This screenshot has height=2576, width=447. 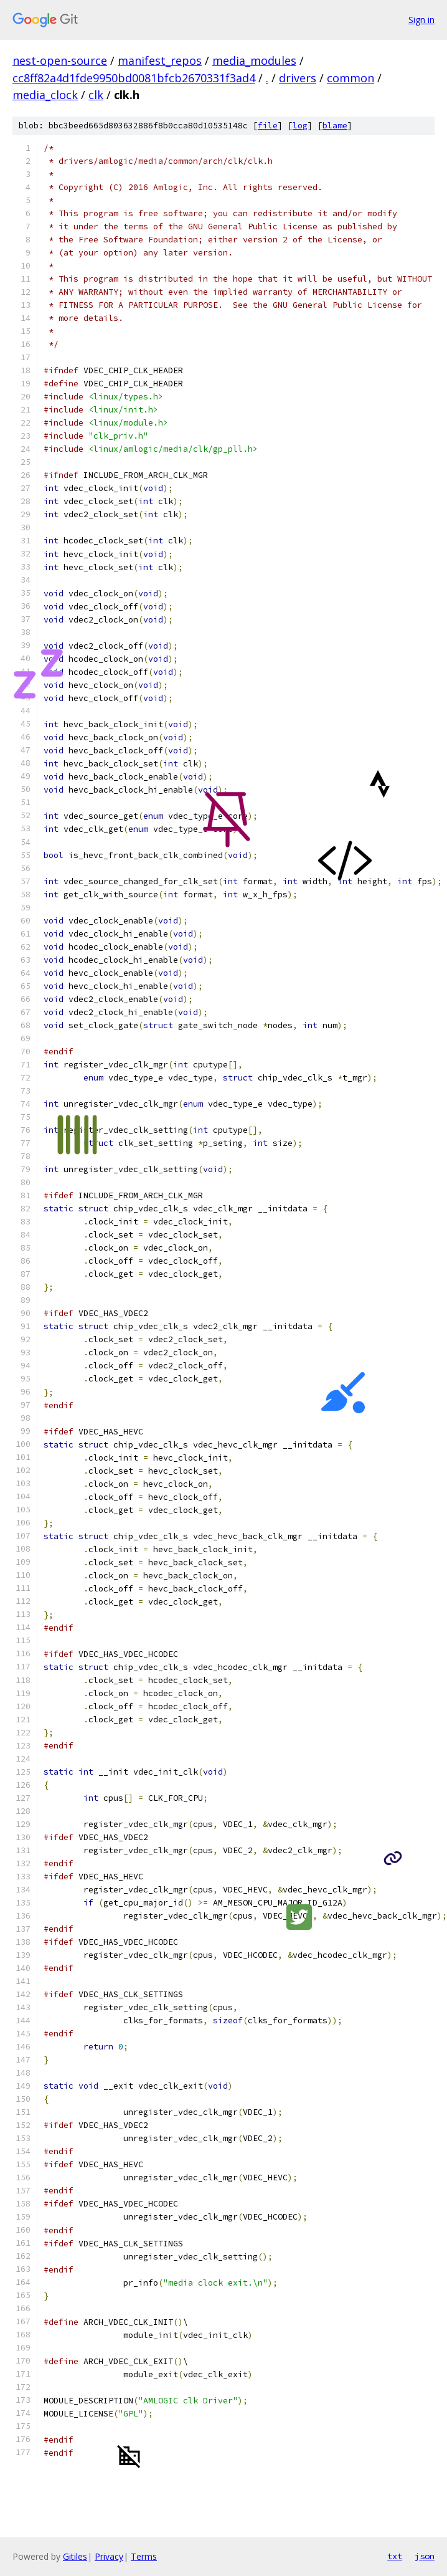 I want to click on indicates a website or domain is unavailable, so click(x=129, y=2456).